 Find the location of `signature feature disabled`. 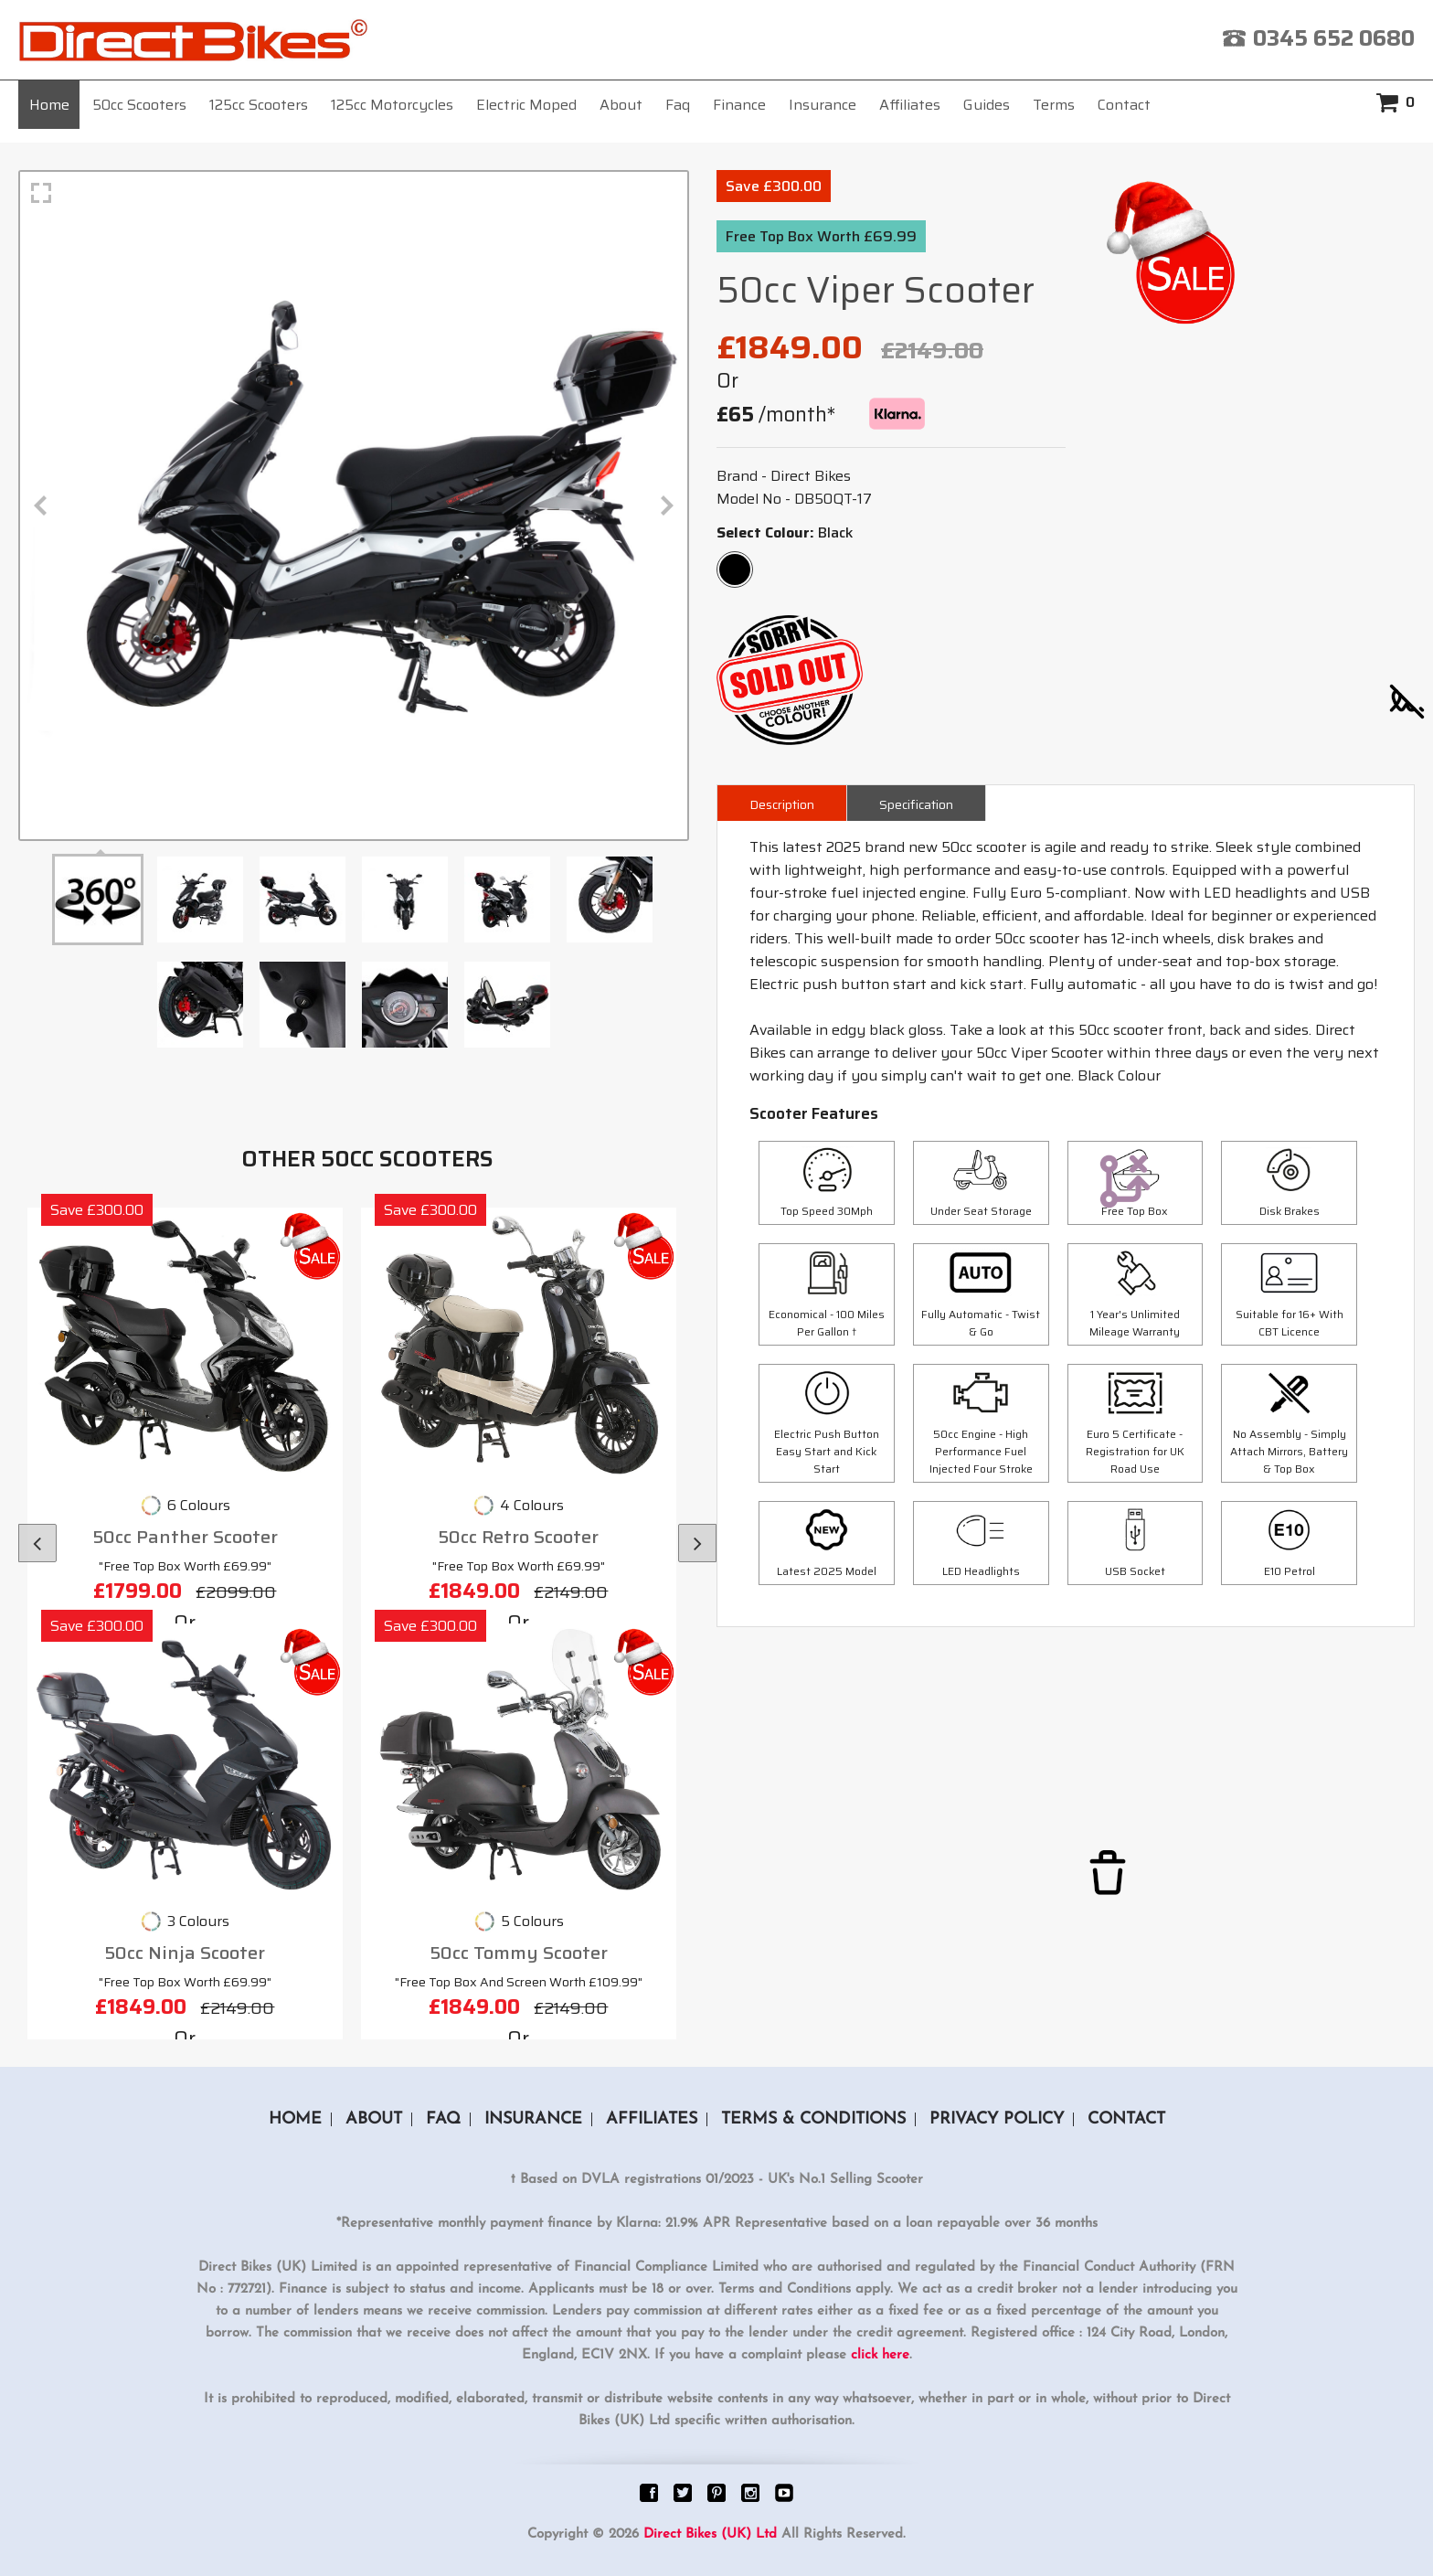

signature feature disabled is located at coordinates (1406, 701).